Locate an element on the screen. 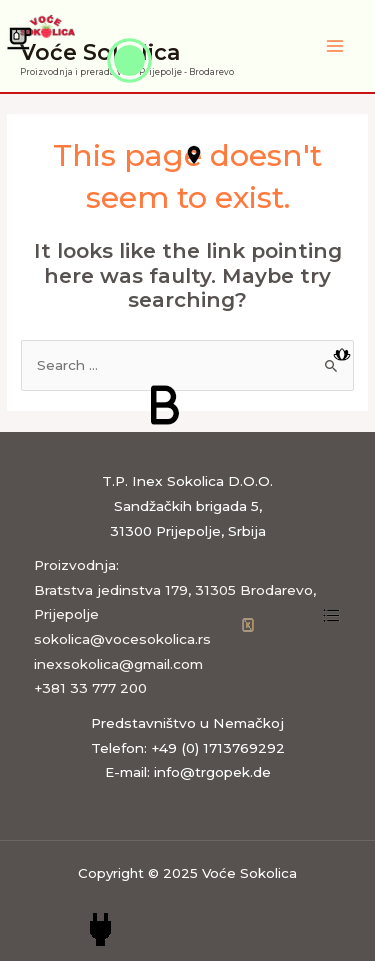 This screenshot has height=961, width=375. apply bold formatting to selected text is located at coordinates (165, 405).